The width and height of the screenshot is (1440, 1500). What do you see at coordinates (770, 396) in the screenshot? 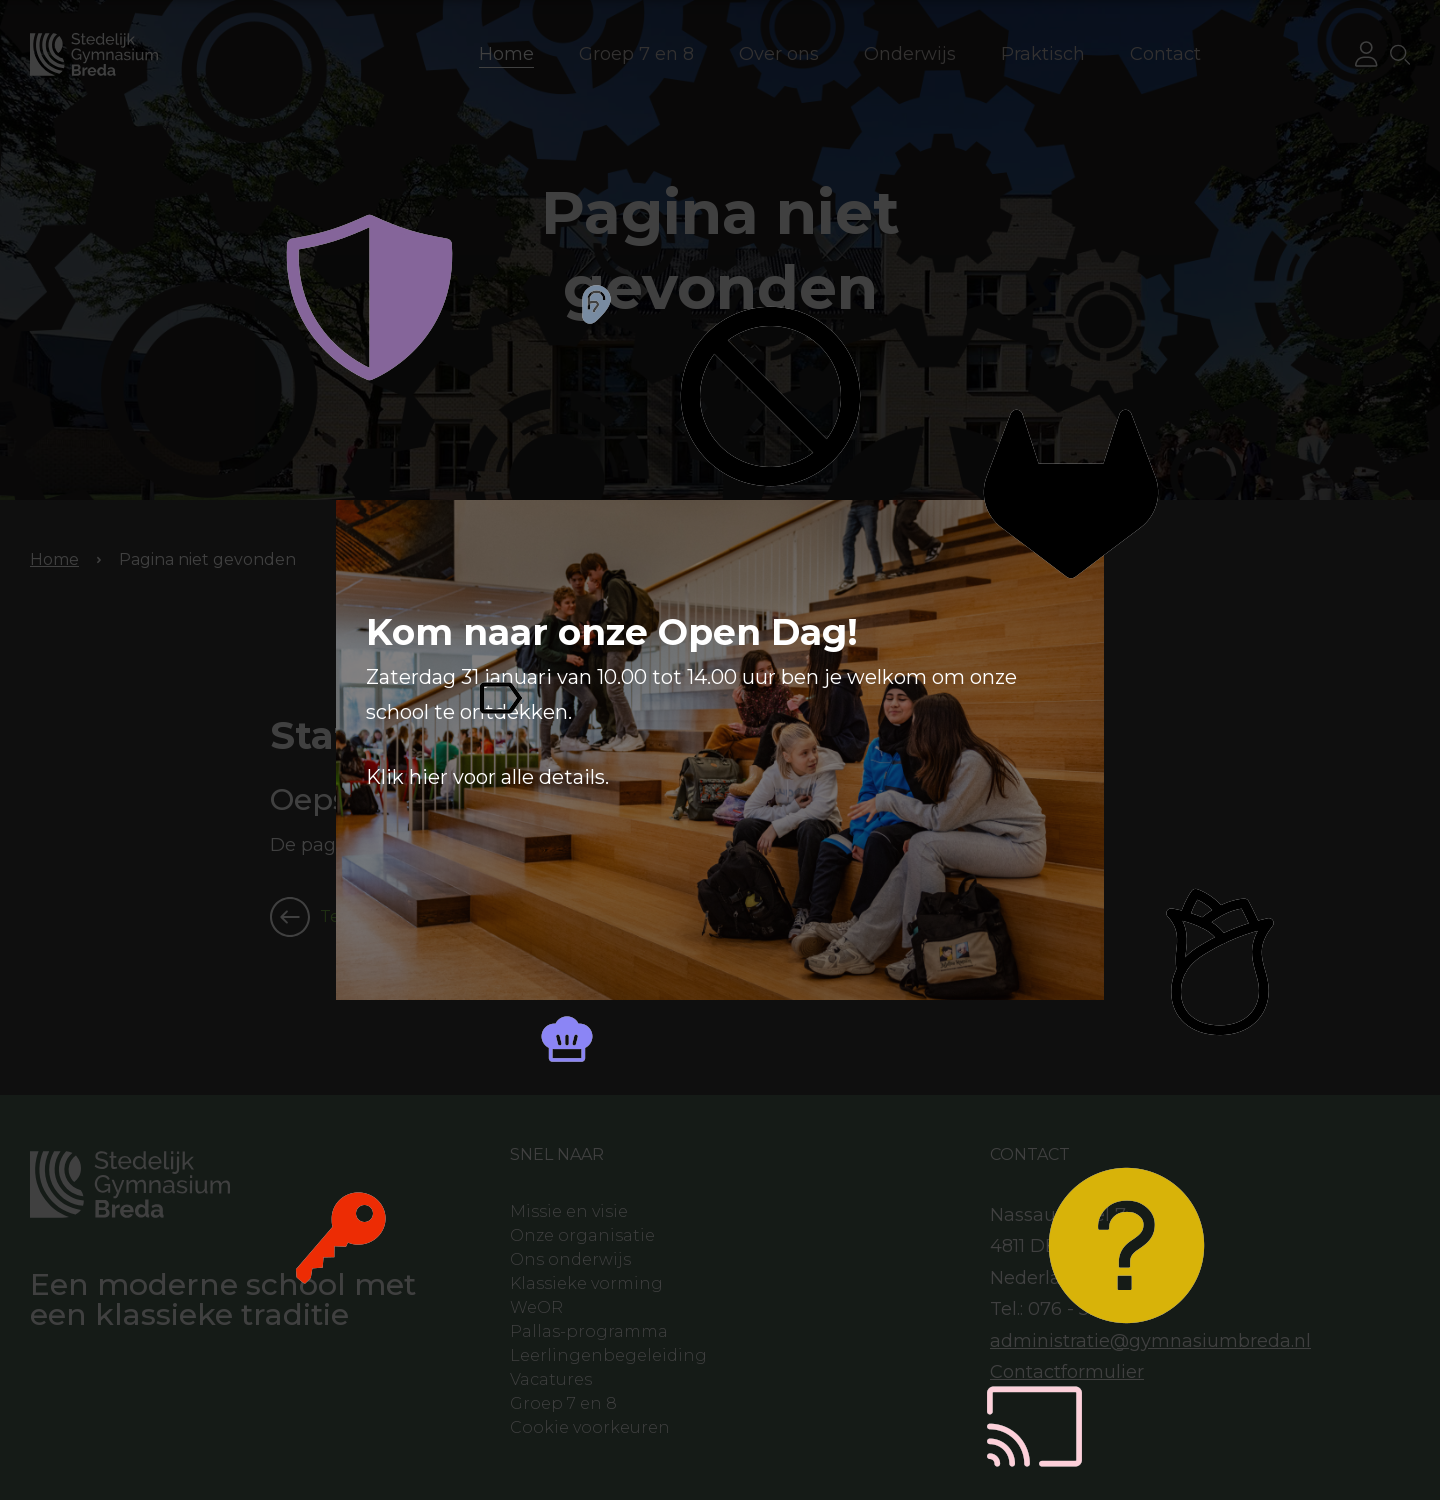
I see `indicates a blocked or prohibited action` at bounding box center [770, 396].